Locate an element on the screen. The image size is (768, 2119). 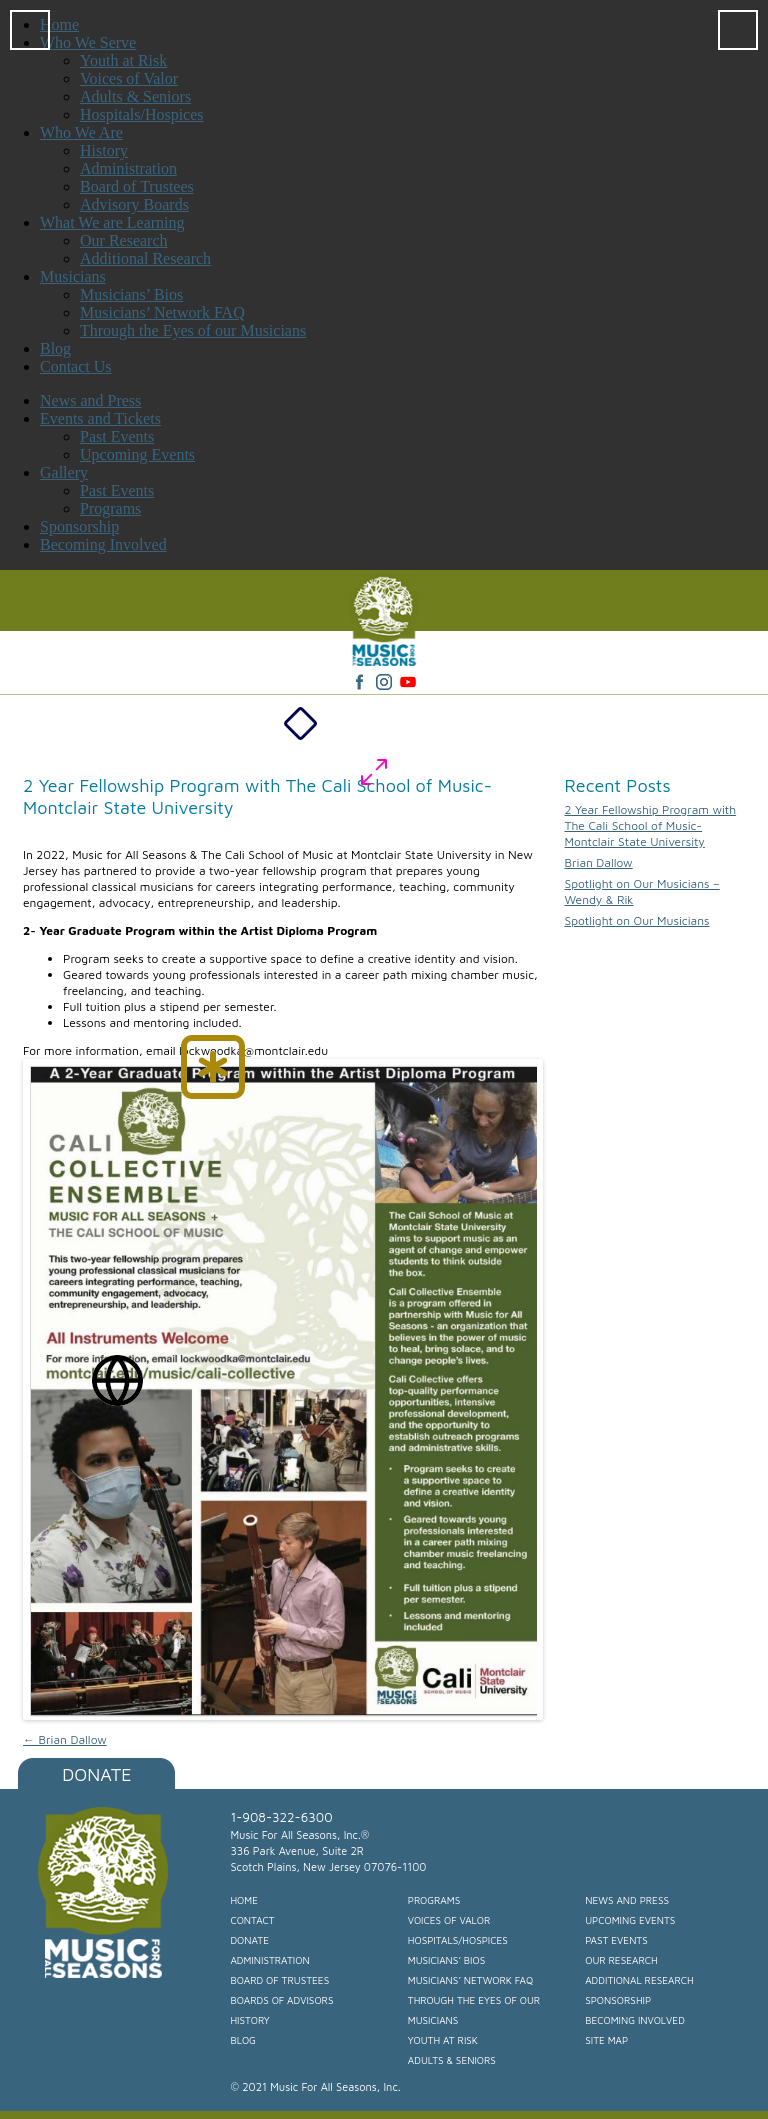
indicates premium or special status is located at coordinates (300, 723).